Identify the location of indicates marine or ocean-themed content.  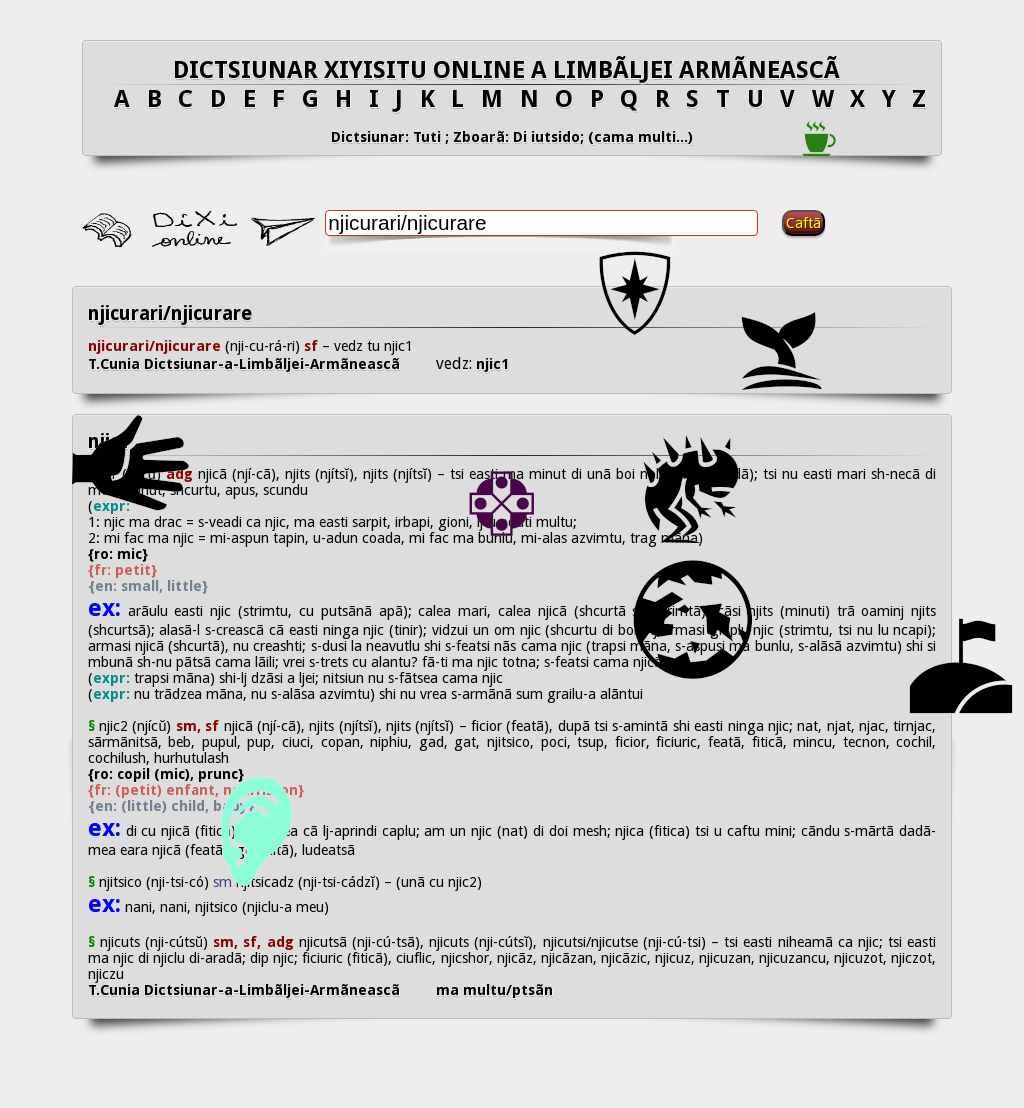
(781, 349).